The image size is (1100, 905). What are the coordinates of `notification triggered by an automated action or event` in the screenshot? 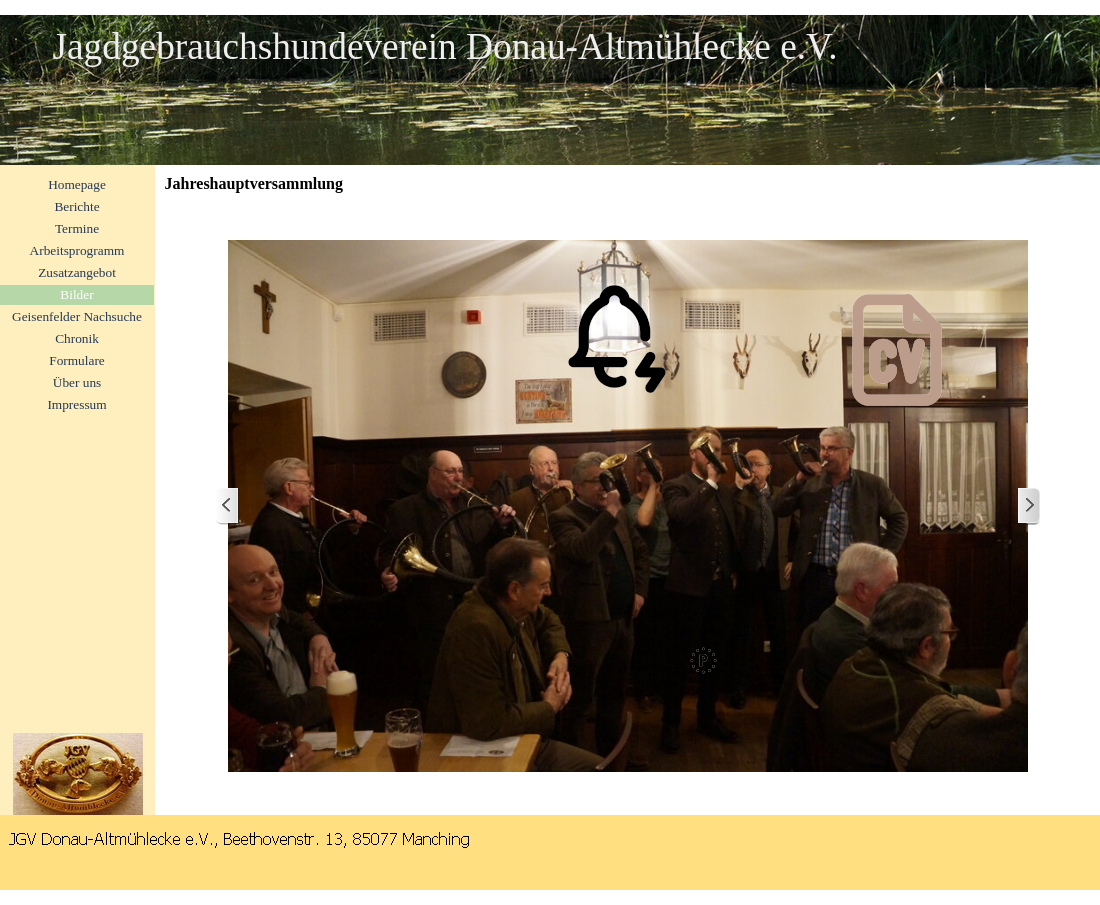 It's located at (614, 336).